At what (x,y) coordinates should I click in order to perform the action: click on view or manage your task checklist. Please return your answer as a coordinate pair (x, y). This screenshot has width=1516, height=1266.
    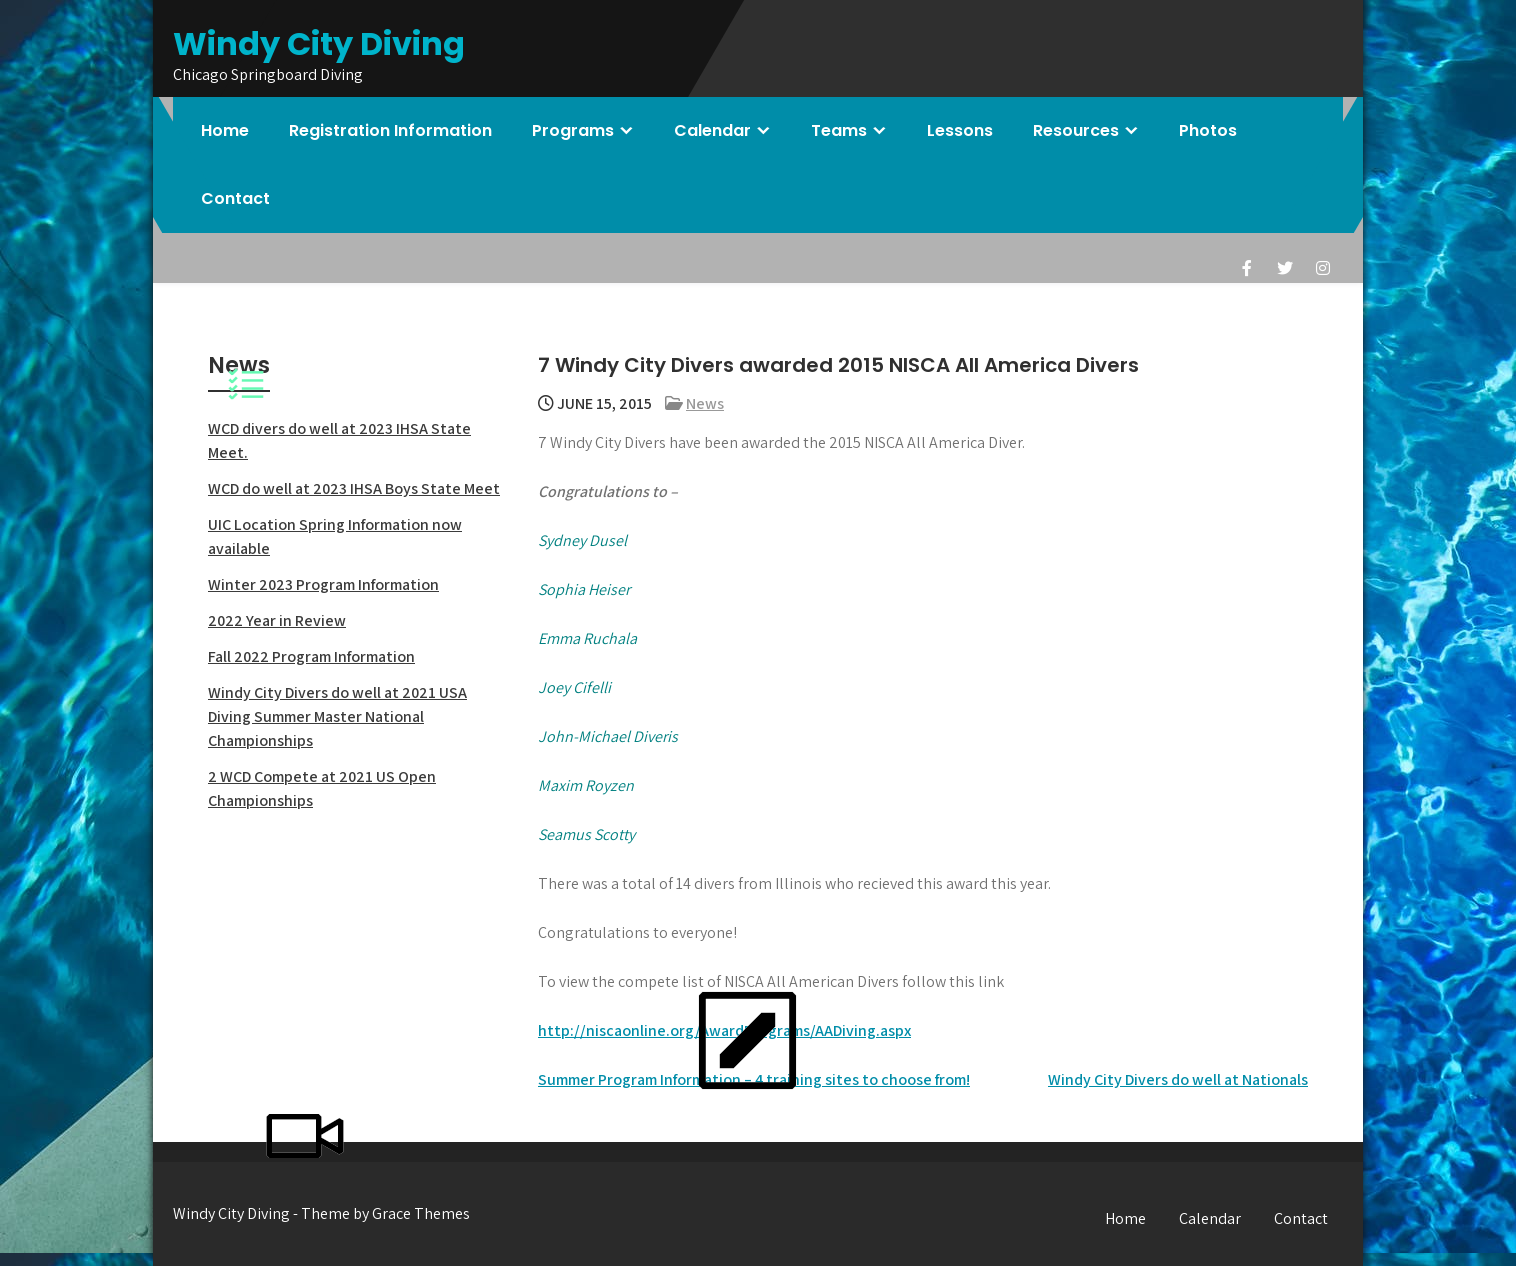
    Looking at the image, I should click on (244, 384).